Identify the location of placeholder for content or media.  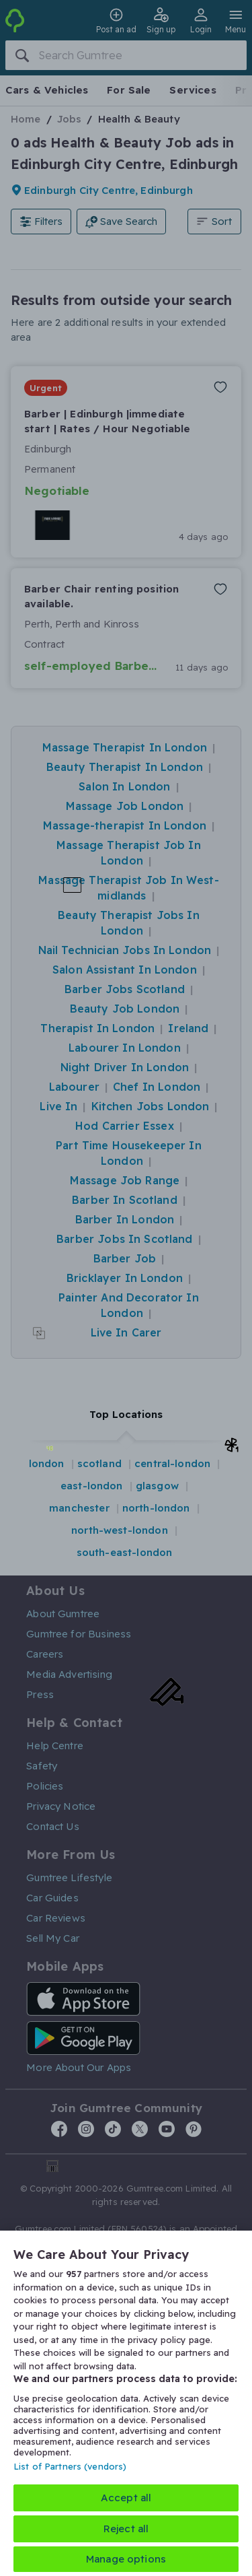
(72, 885).